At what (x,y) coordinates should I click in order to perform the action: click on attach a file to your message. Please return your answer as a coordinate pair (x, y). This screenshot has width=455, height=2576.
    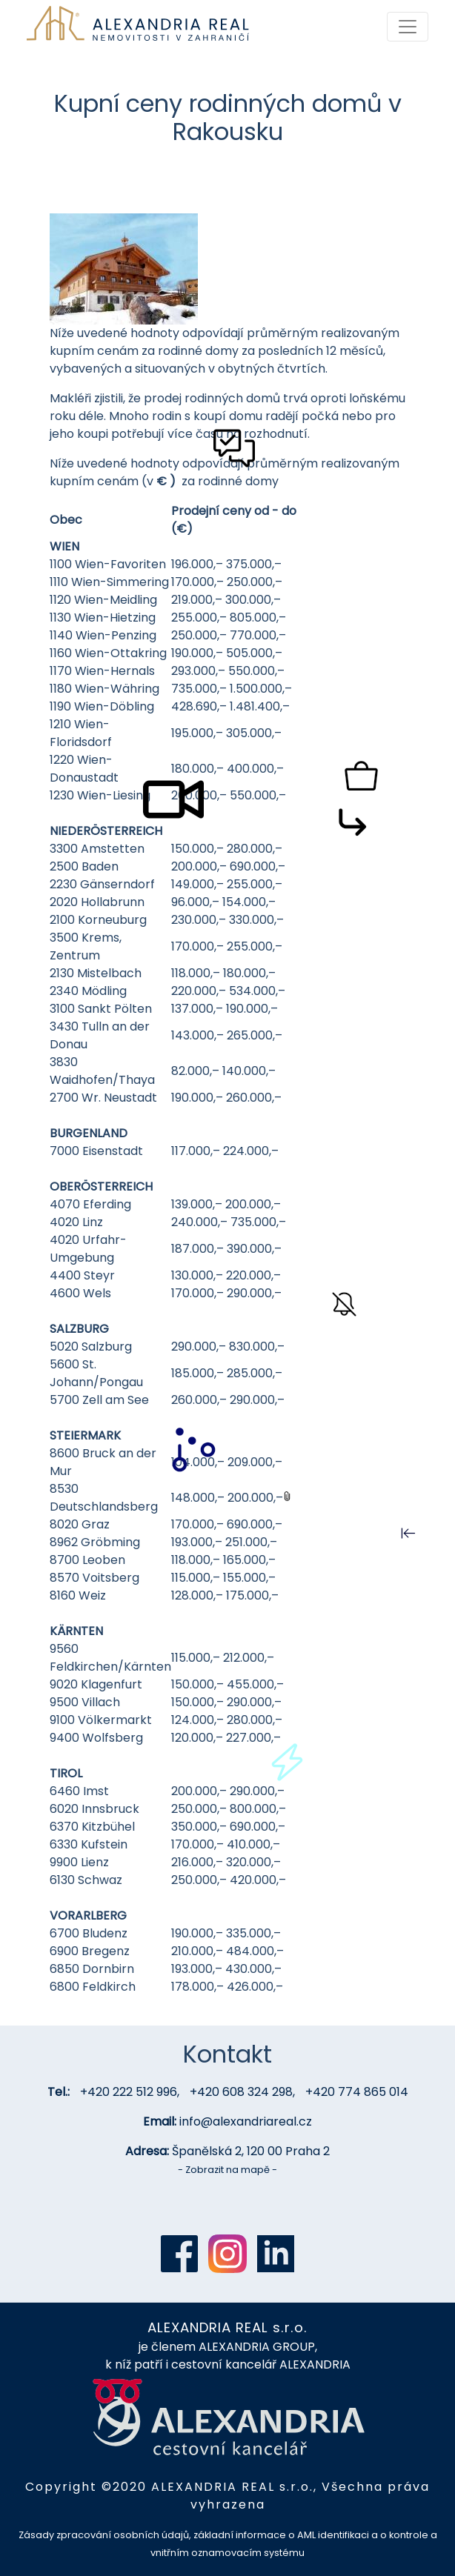
    Looking at the image, I should click on (287, 1496).